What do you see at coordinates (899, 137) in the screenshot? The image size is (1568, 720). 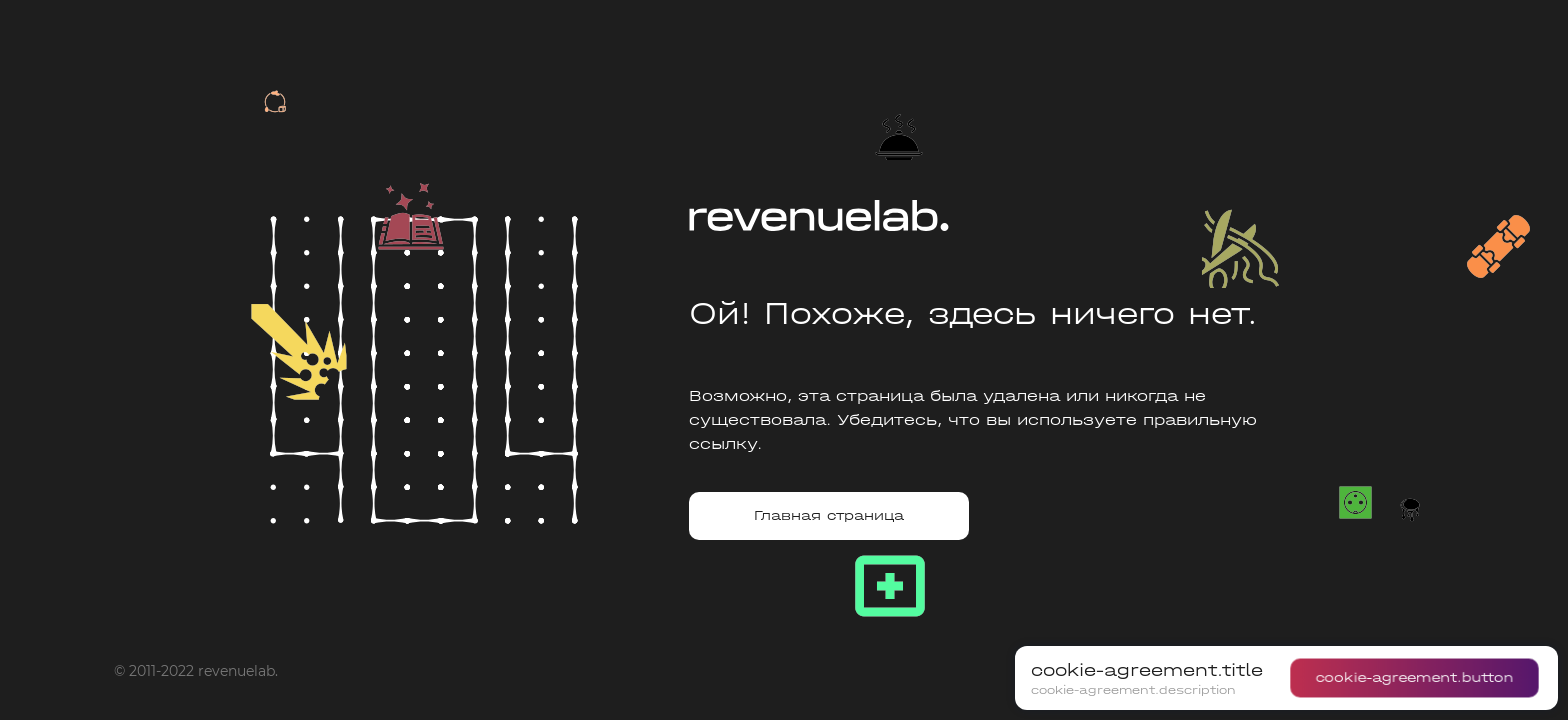 I see `view nearby restaurants or dining options` at bounding box center [899, 137].